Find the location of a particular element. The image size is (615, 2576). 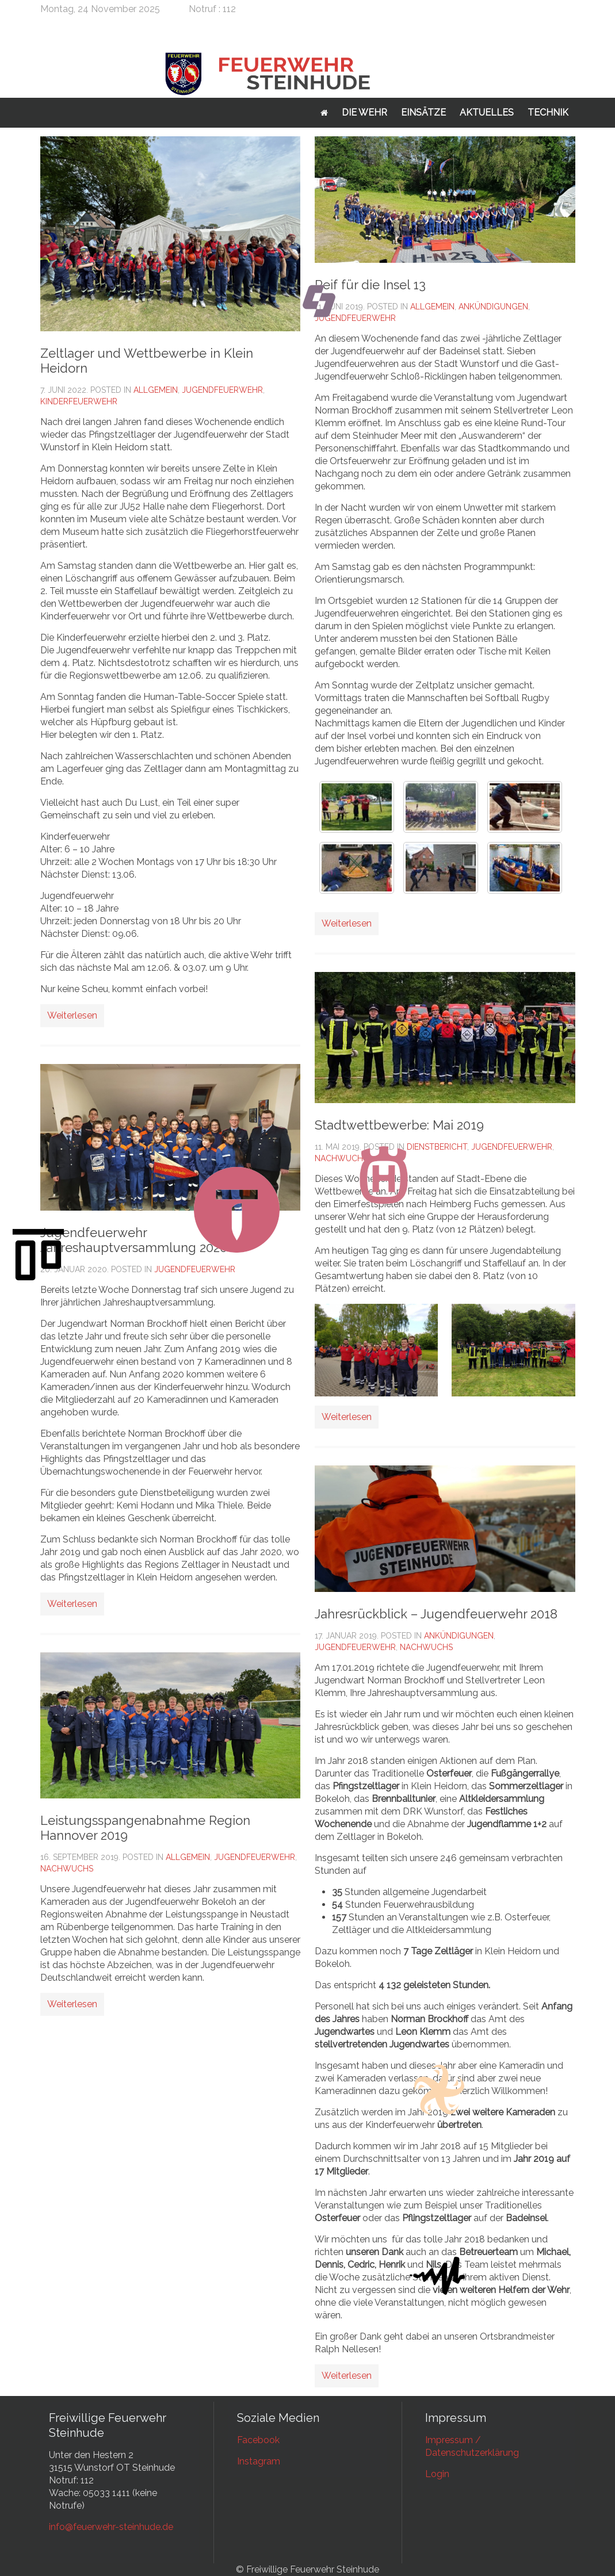

visit turbosquid 3d model marketplace is located at coordinates (439, 2089).